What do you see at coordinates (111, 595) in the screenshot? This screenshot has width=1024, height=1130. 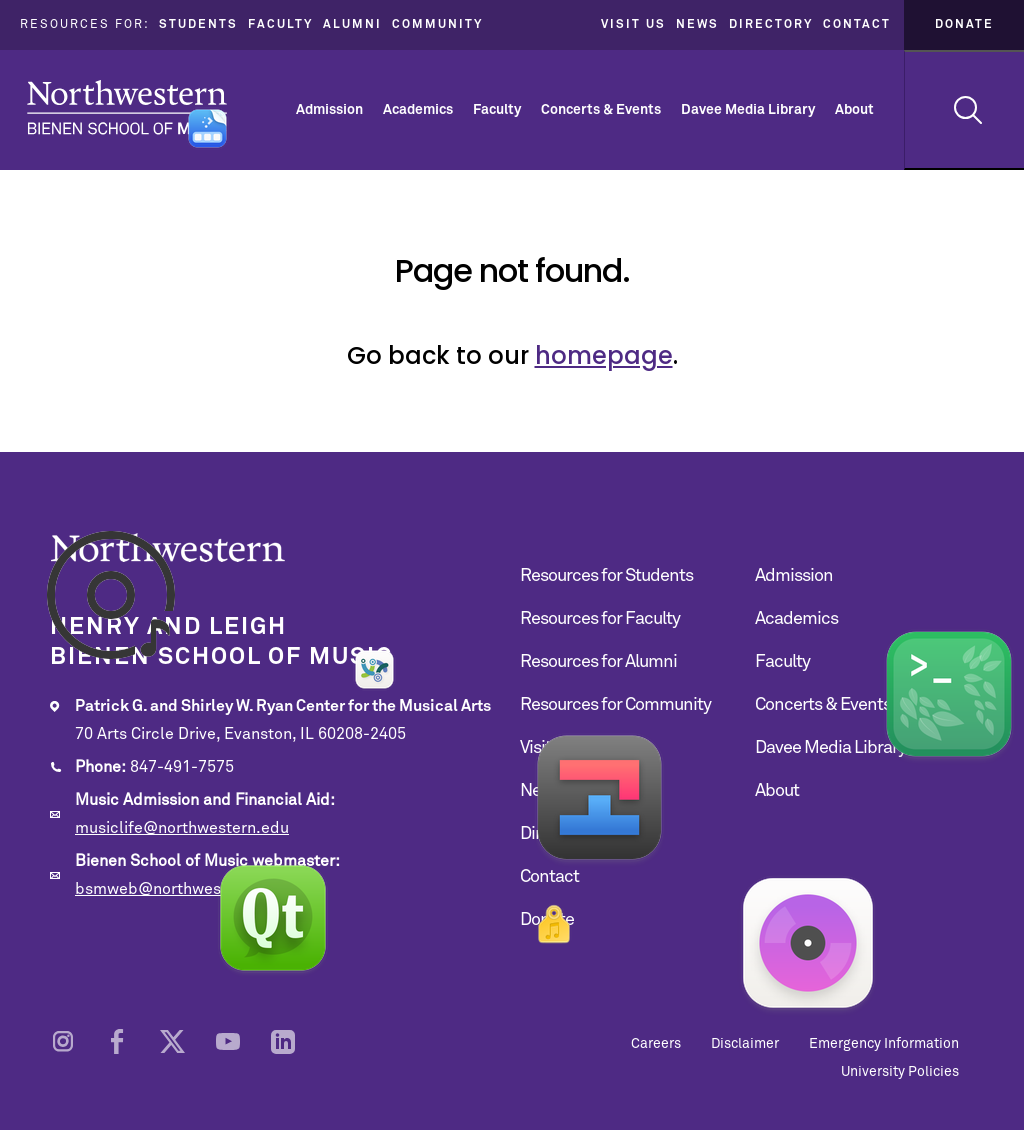 I see `audio CD or music disc` at bounding box center [111, 595].